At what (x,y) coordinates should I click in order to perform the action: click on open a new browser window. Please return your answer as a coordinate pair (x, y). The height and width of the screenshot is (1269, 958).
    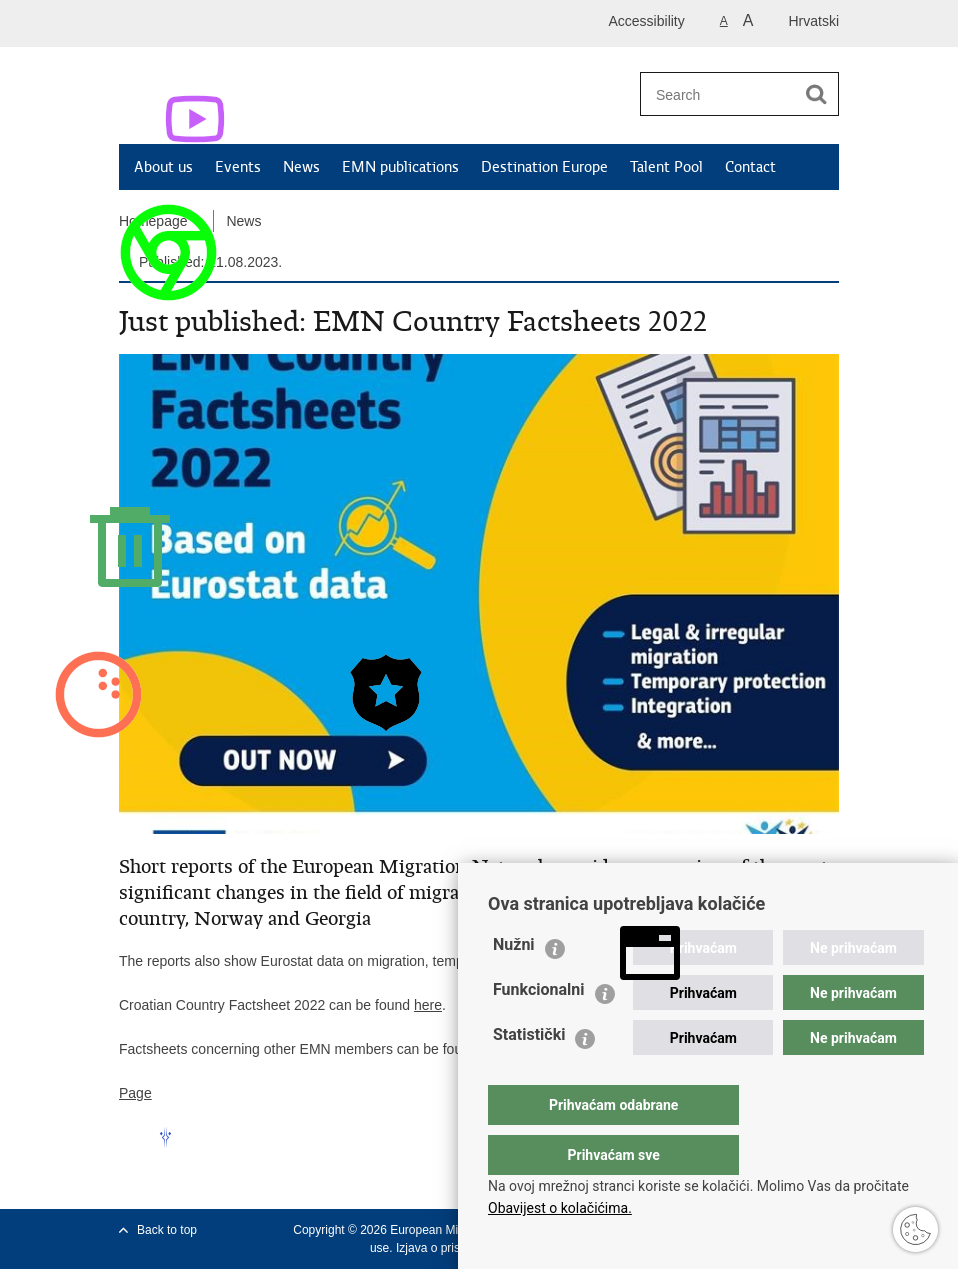
    Looking at the image, I should click on (650, 953).